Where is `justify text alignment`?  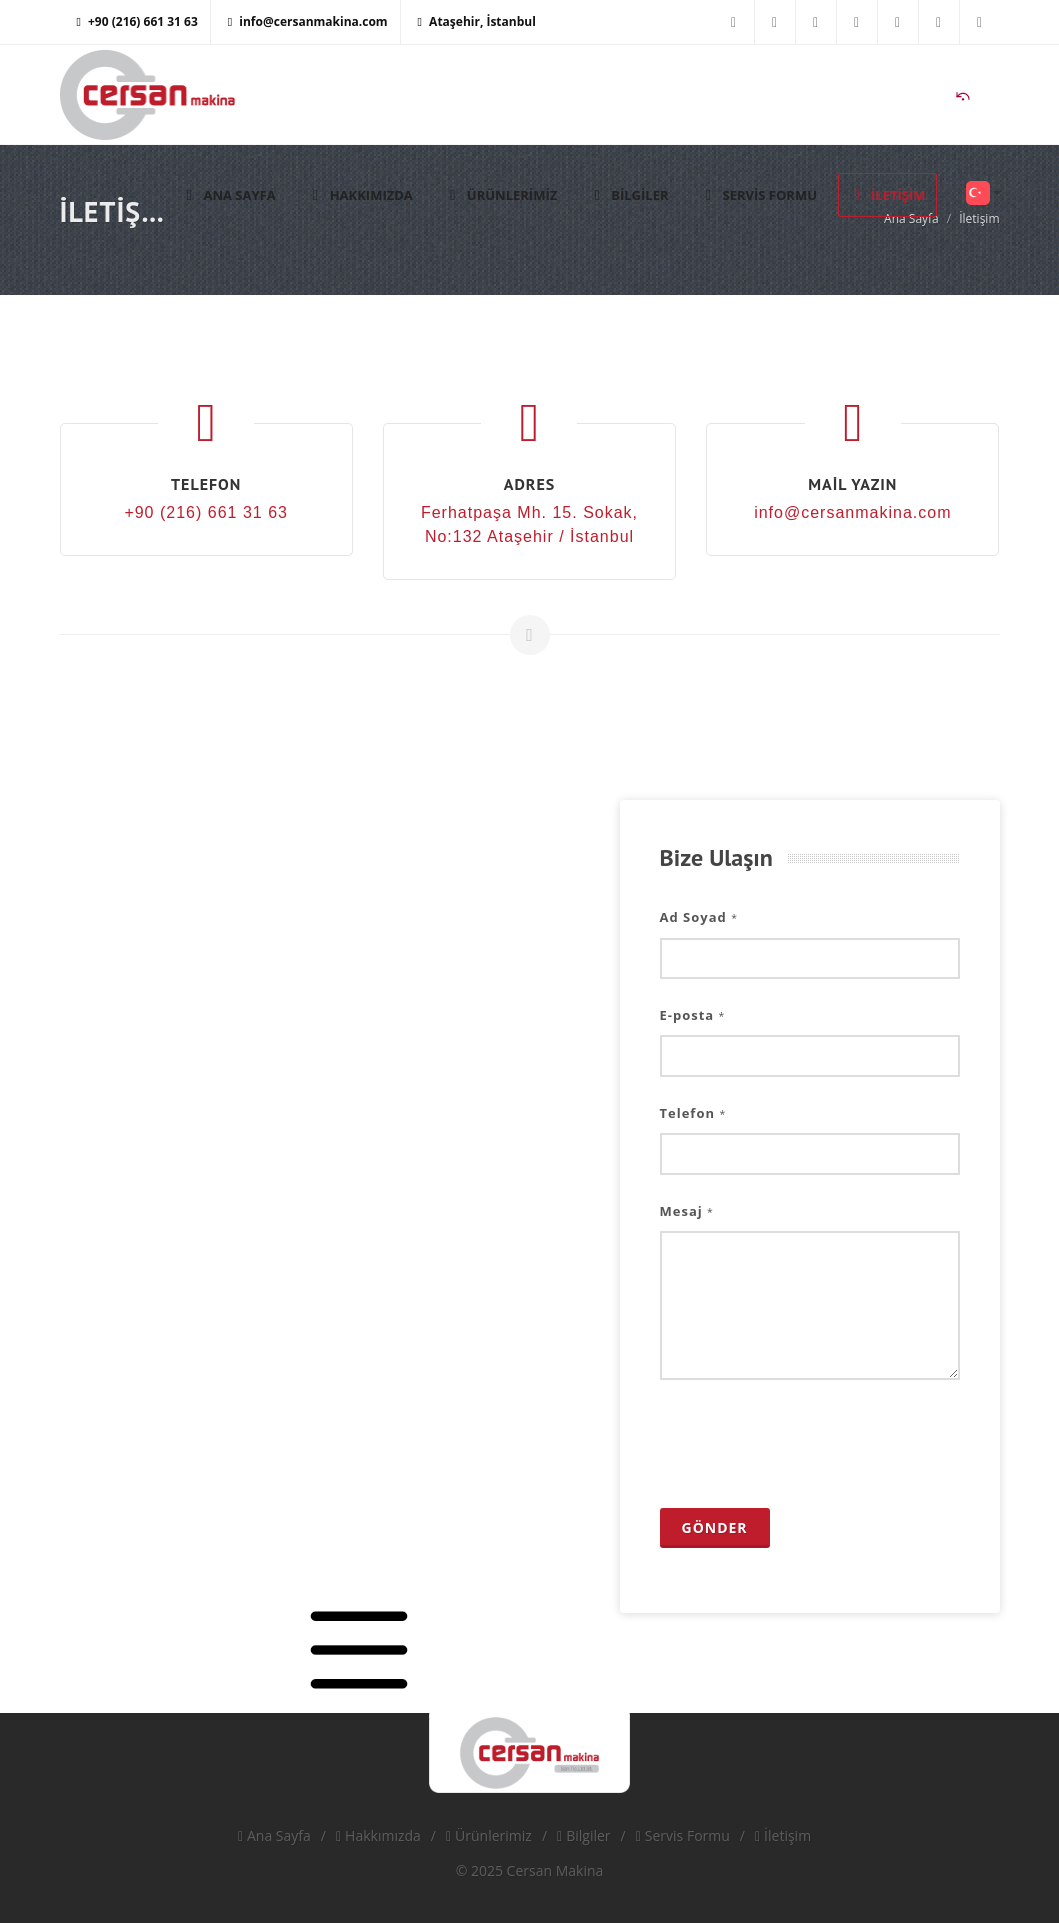
justify text alignment is located at coordinates (359, 1650).